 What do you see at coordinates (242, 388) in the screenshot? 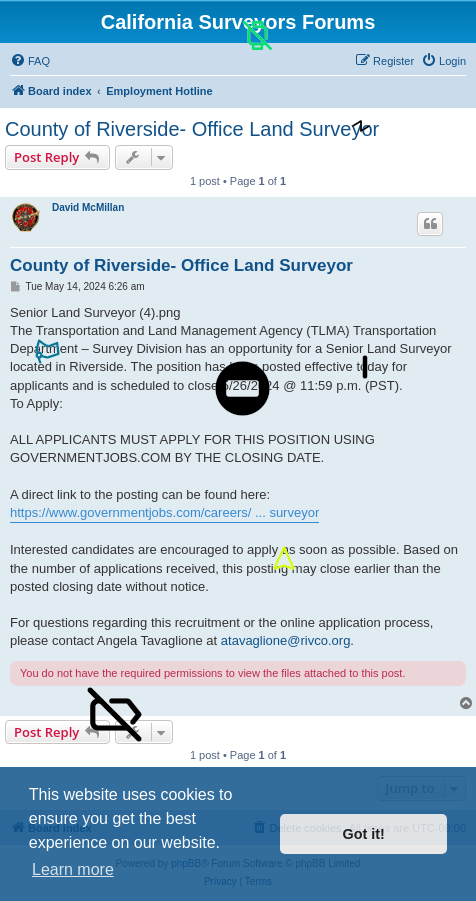
I see `indicates an error or blocked state` at bounding box center [242, 388].